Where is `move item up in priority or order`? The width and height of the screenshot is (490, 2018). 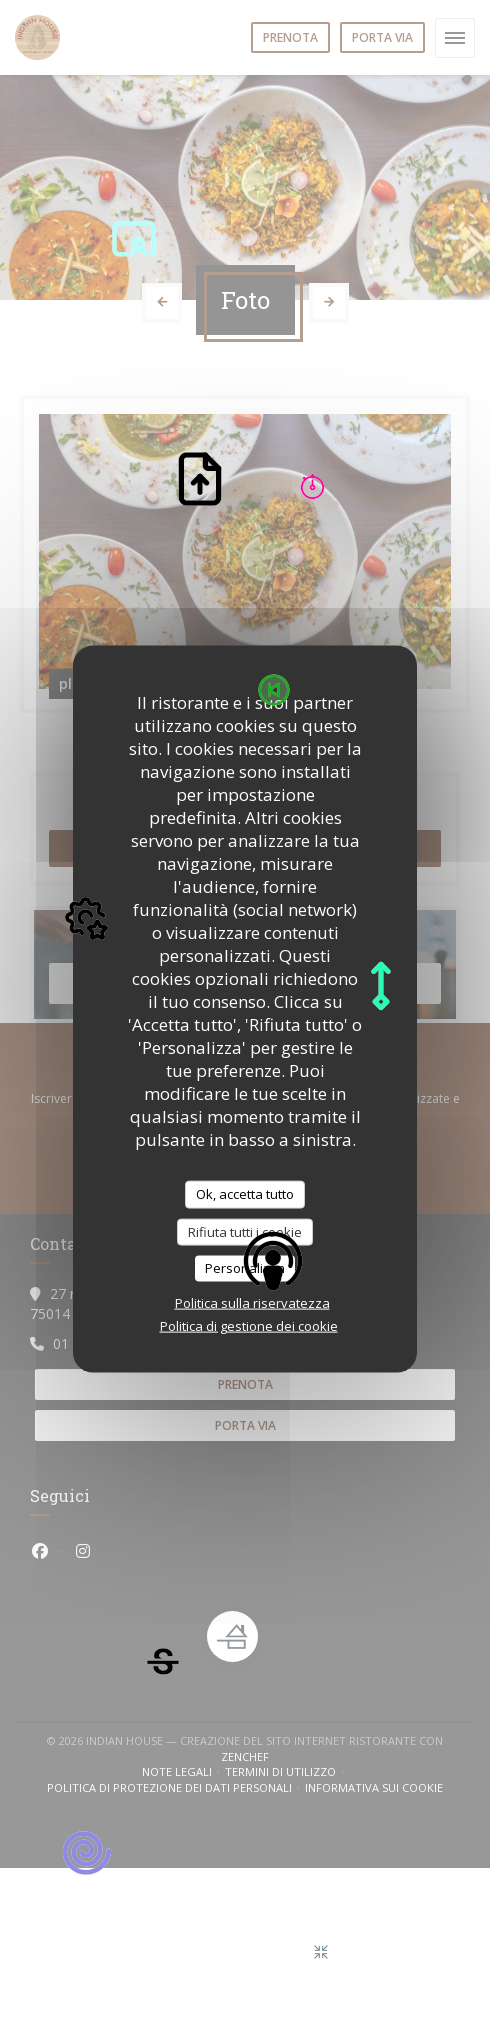
move item up in priority or order is located at coordinates (381, 986).